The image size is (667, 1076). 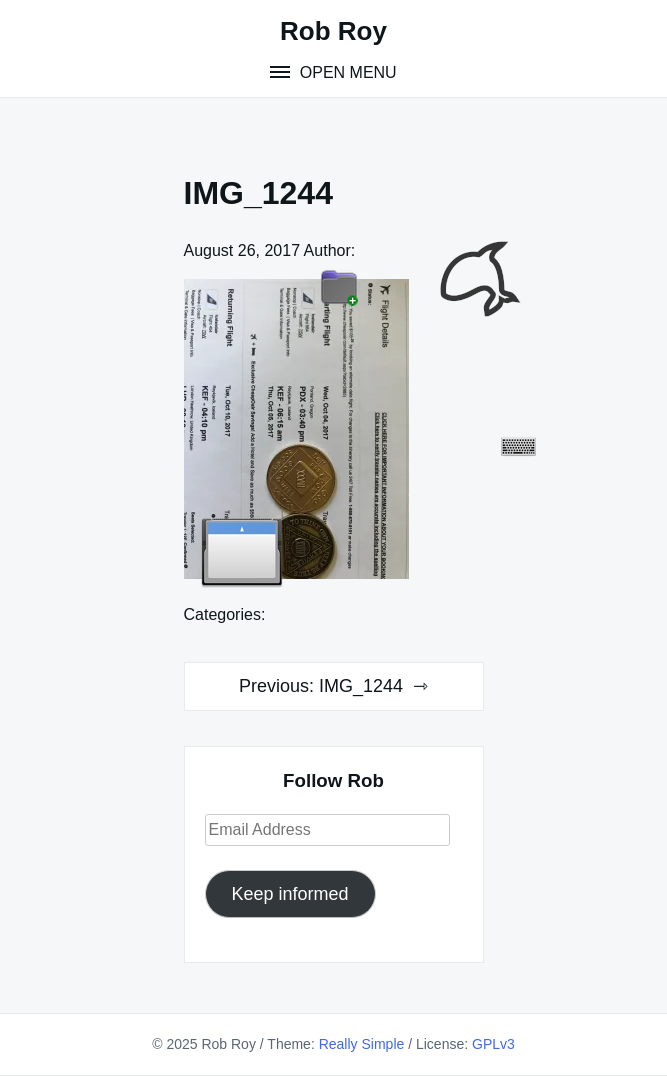 I want to click on create a new folder, so click(x=339, y=287).